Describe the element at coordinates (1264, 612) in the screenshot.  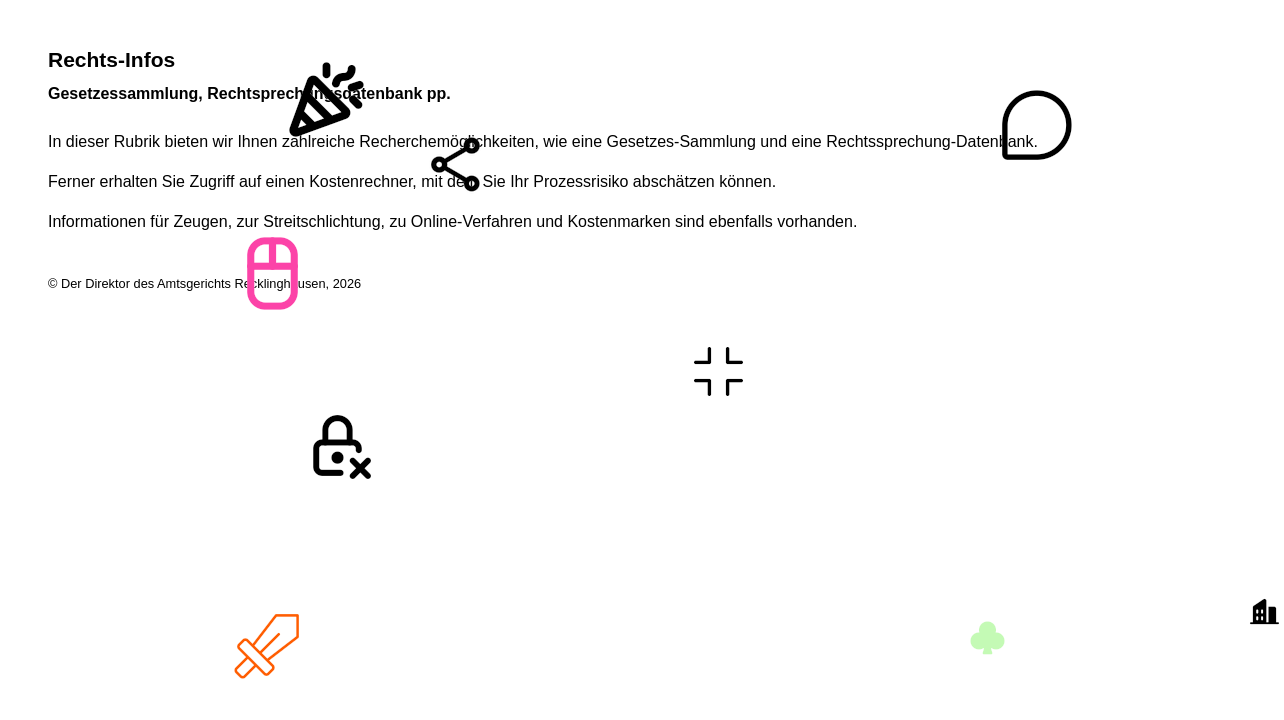
I see `view properties or real estate listings` at that location.